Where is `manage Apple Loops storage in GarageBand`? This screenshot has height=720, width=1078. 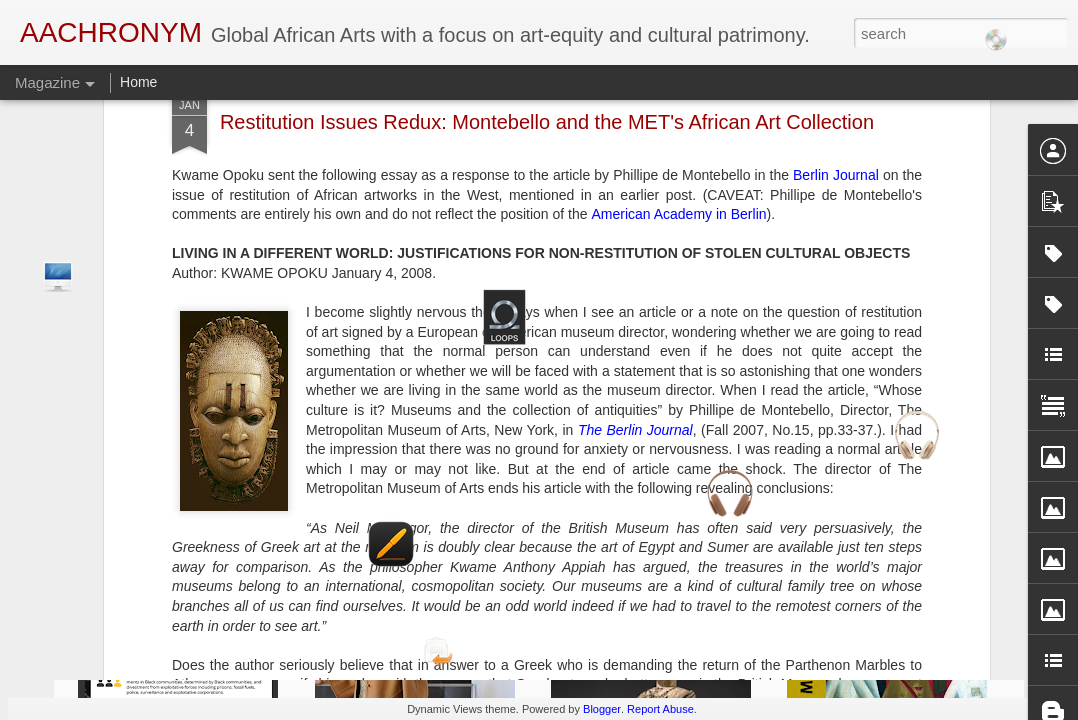 manage Apple Loops storage in GarageBand is located at coordinates (504, 318).